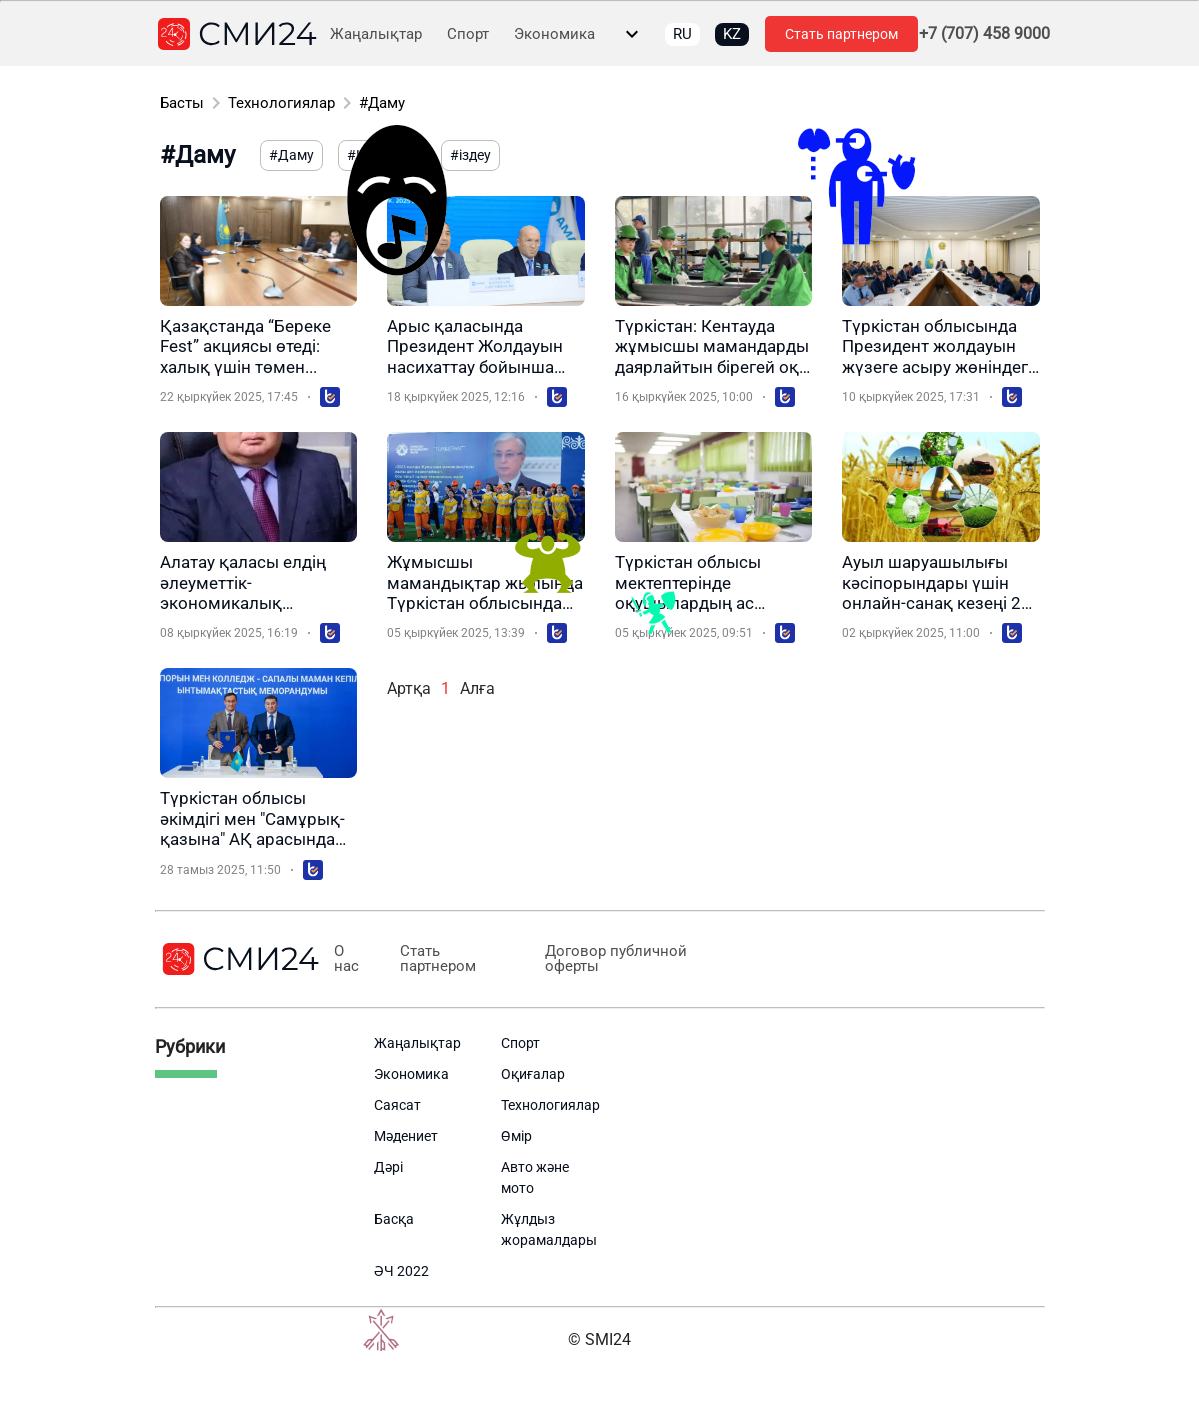  Describe the element at coordinates (398, 200) in the screenshot. I see `access karaoke or singing features` at that location.